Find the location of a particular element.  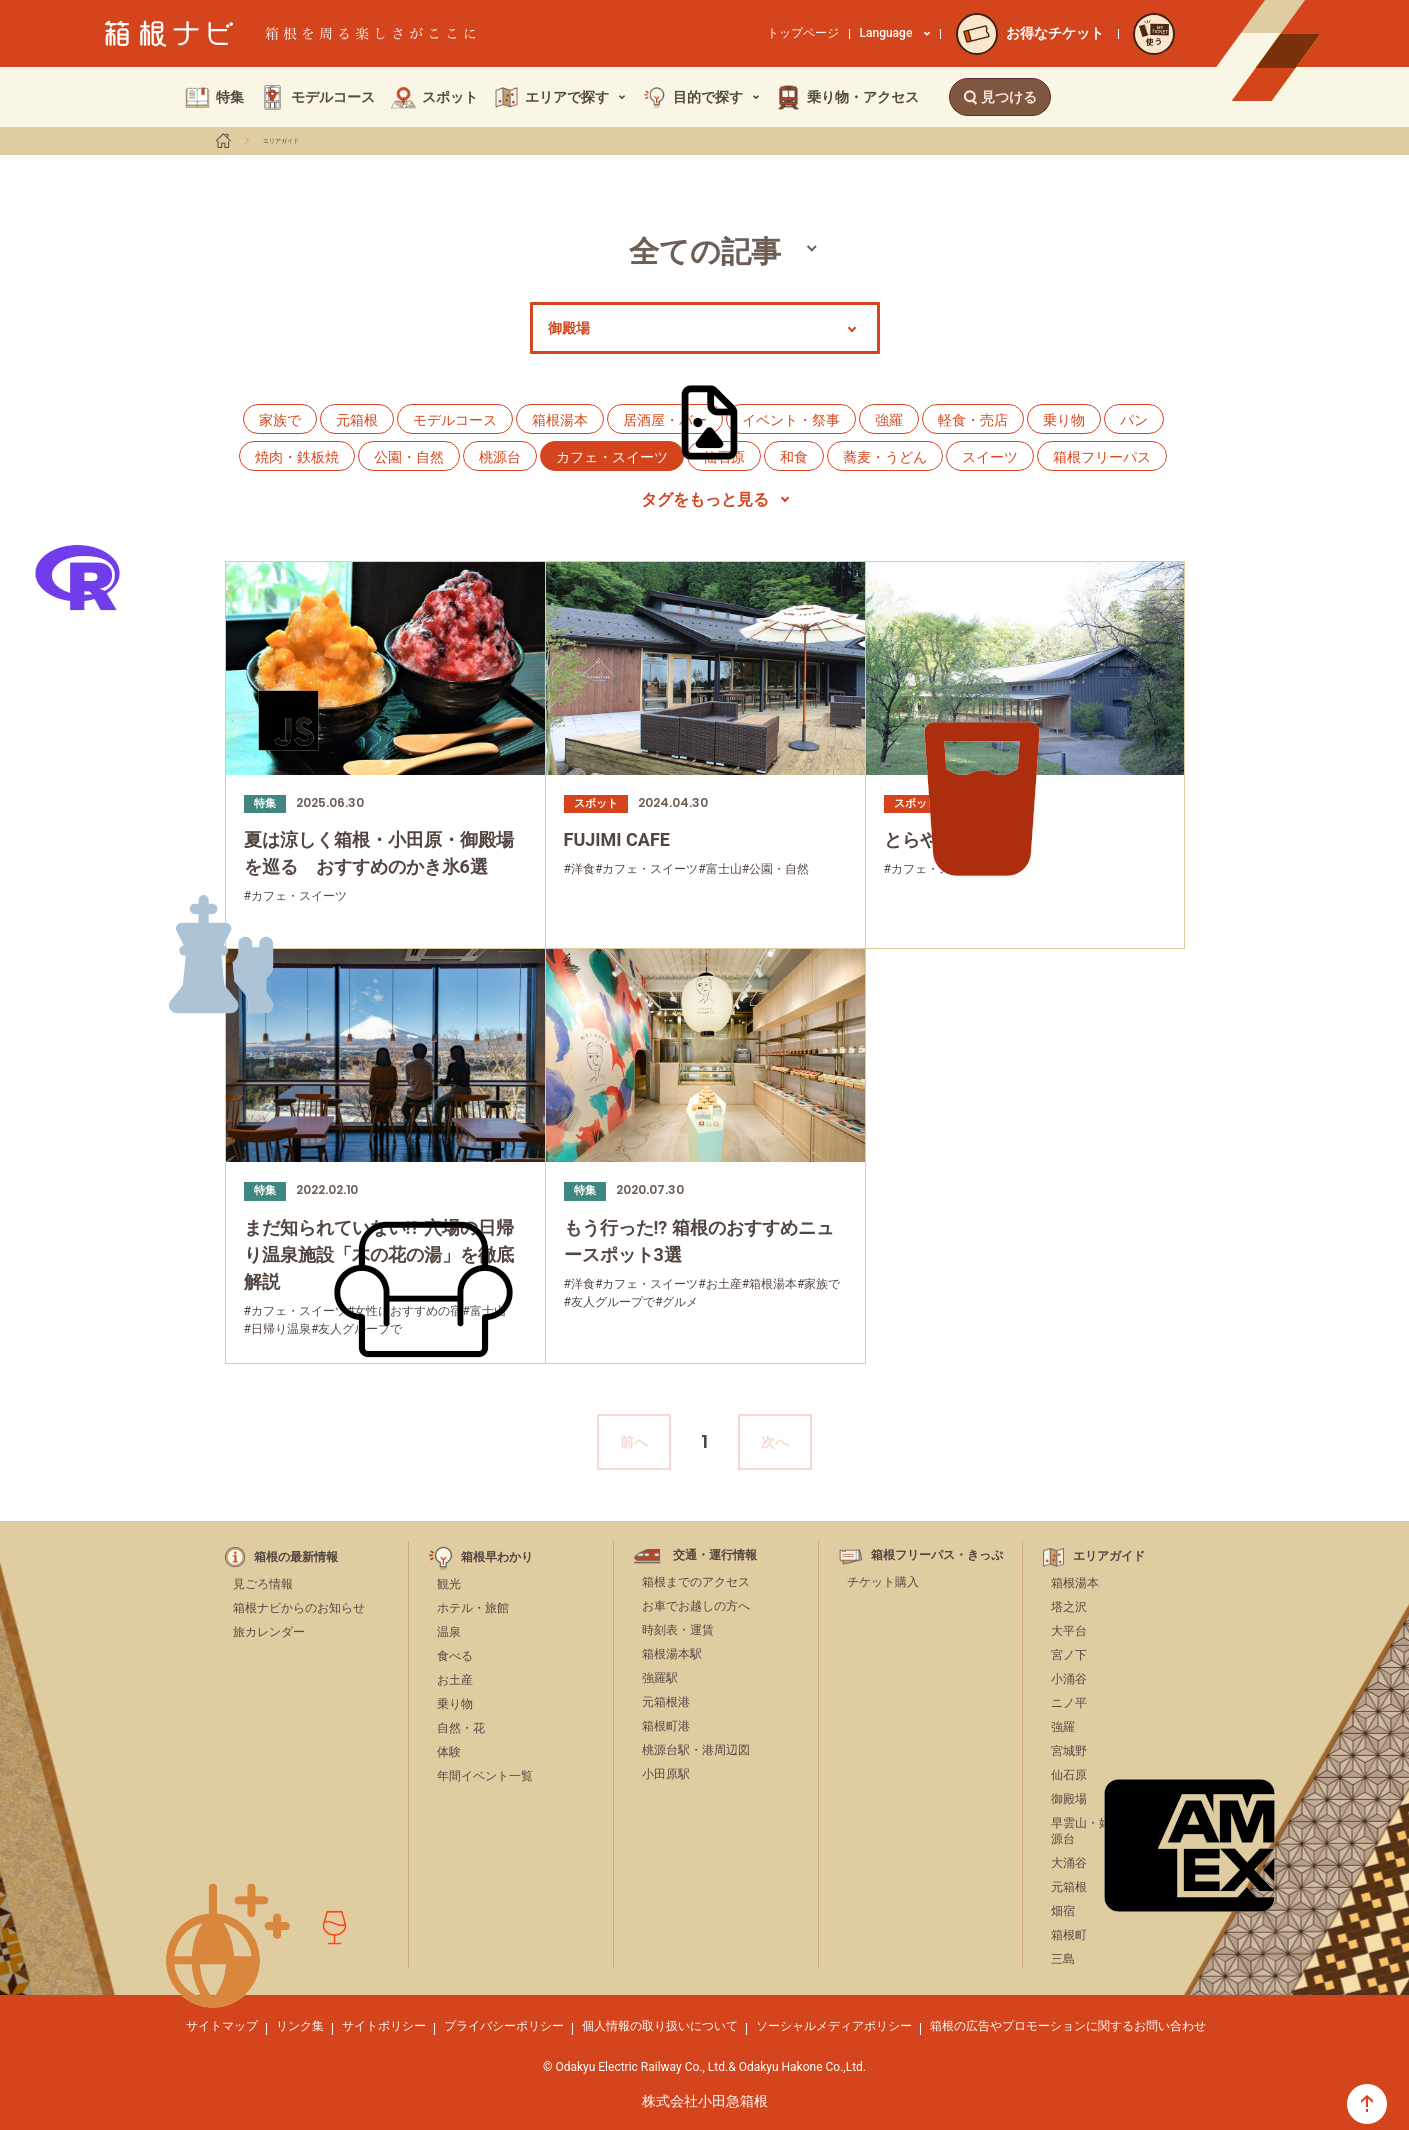

R programming language logo is located at coordinates (77, 577).